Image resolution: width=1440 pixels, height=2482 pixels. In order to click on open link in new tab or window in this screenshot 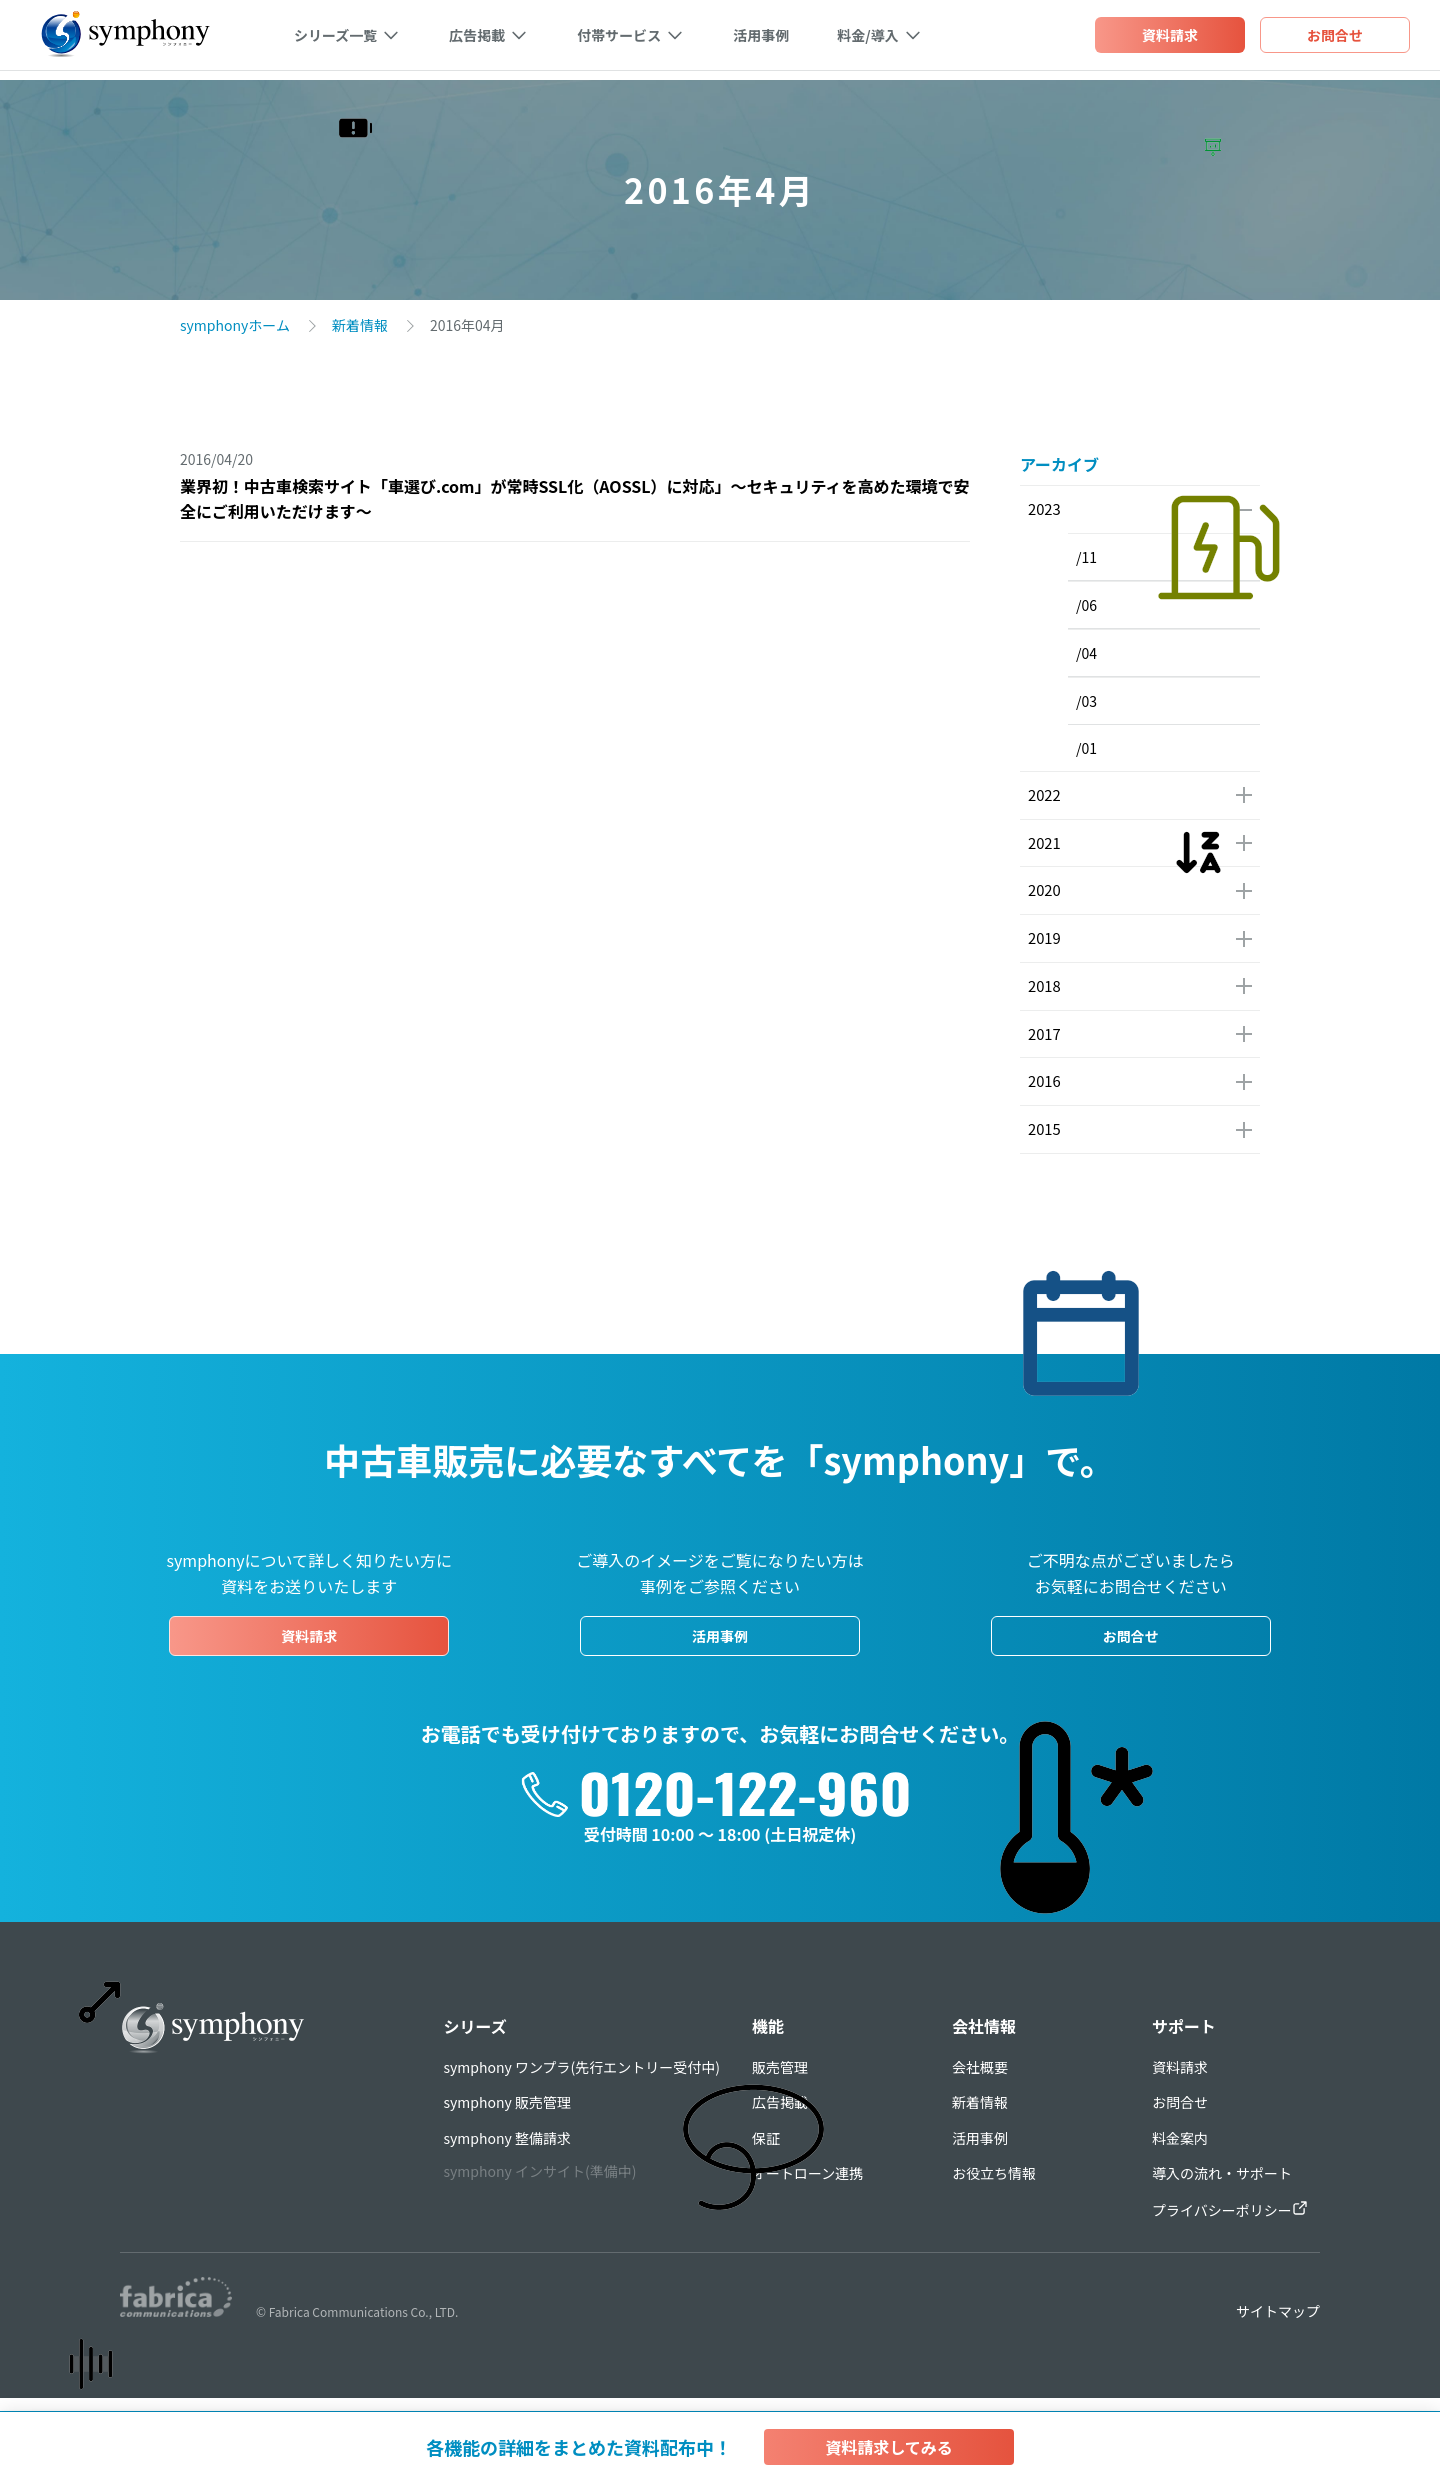, I will do `click(101, 2001)`.